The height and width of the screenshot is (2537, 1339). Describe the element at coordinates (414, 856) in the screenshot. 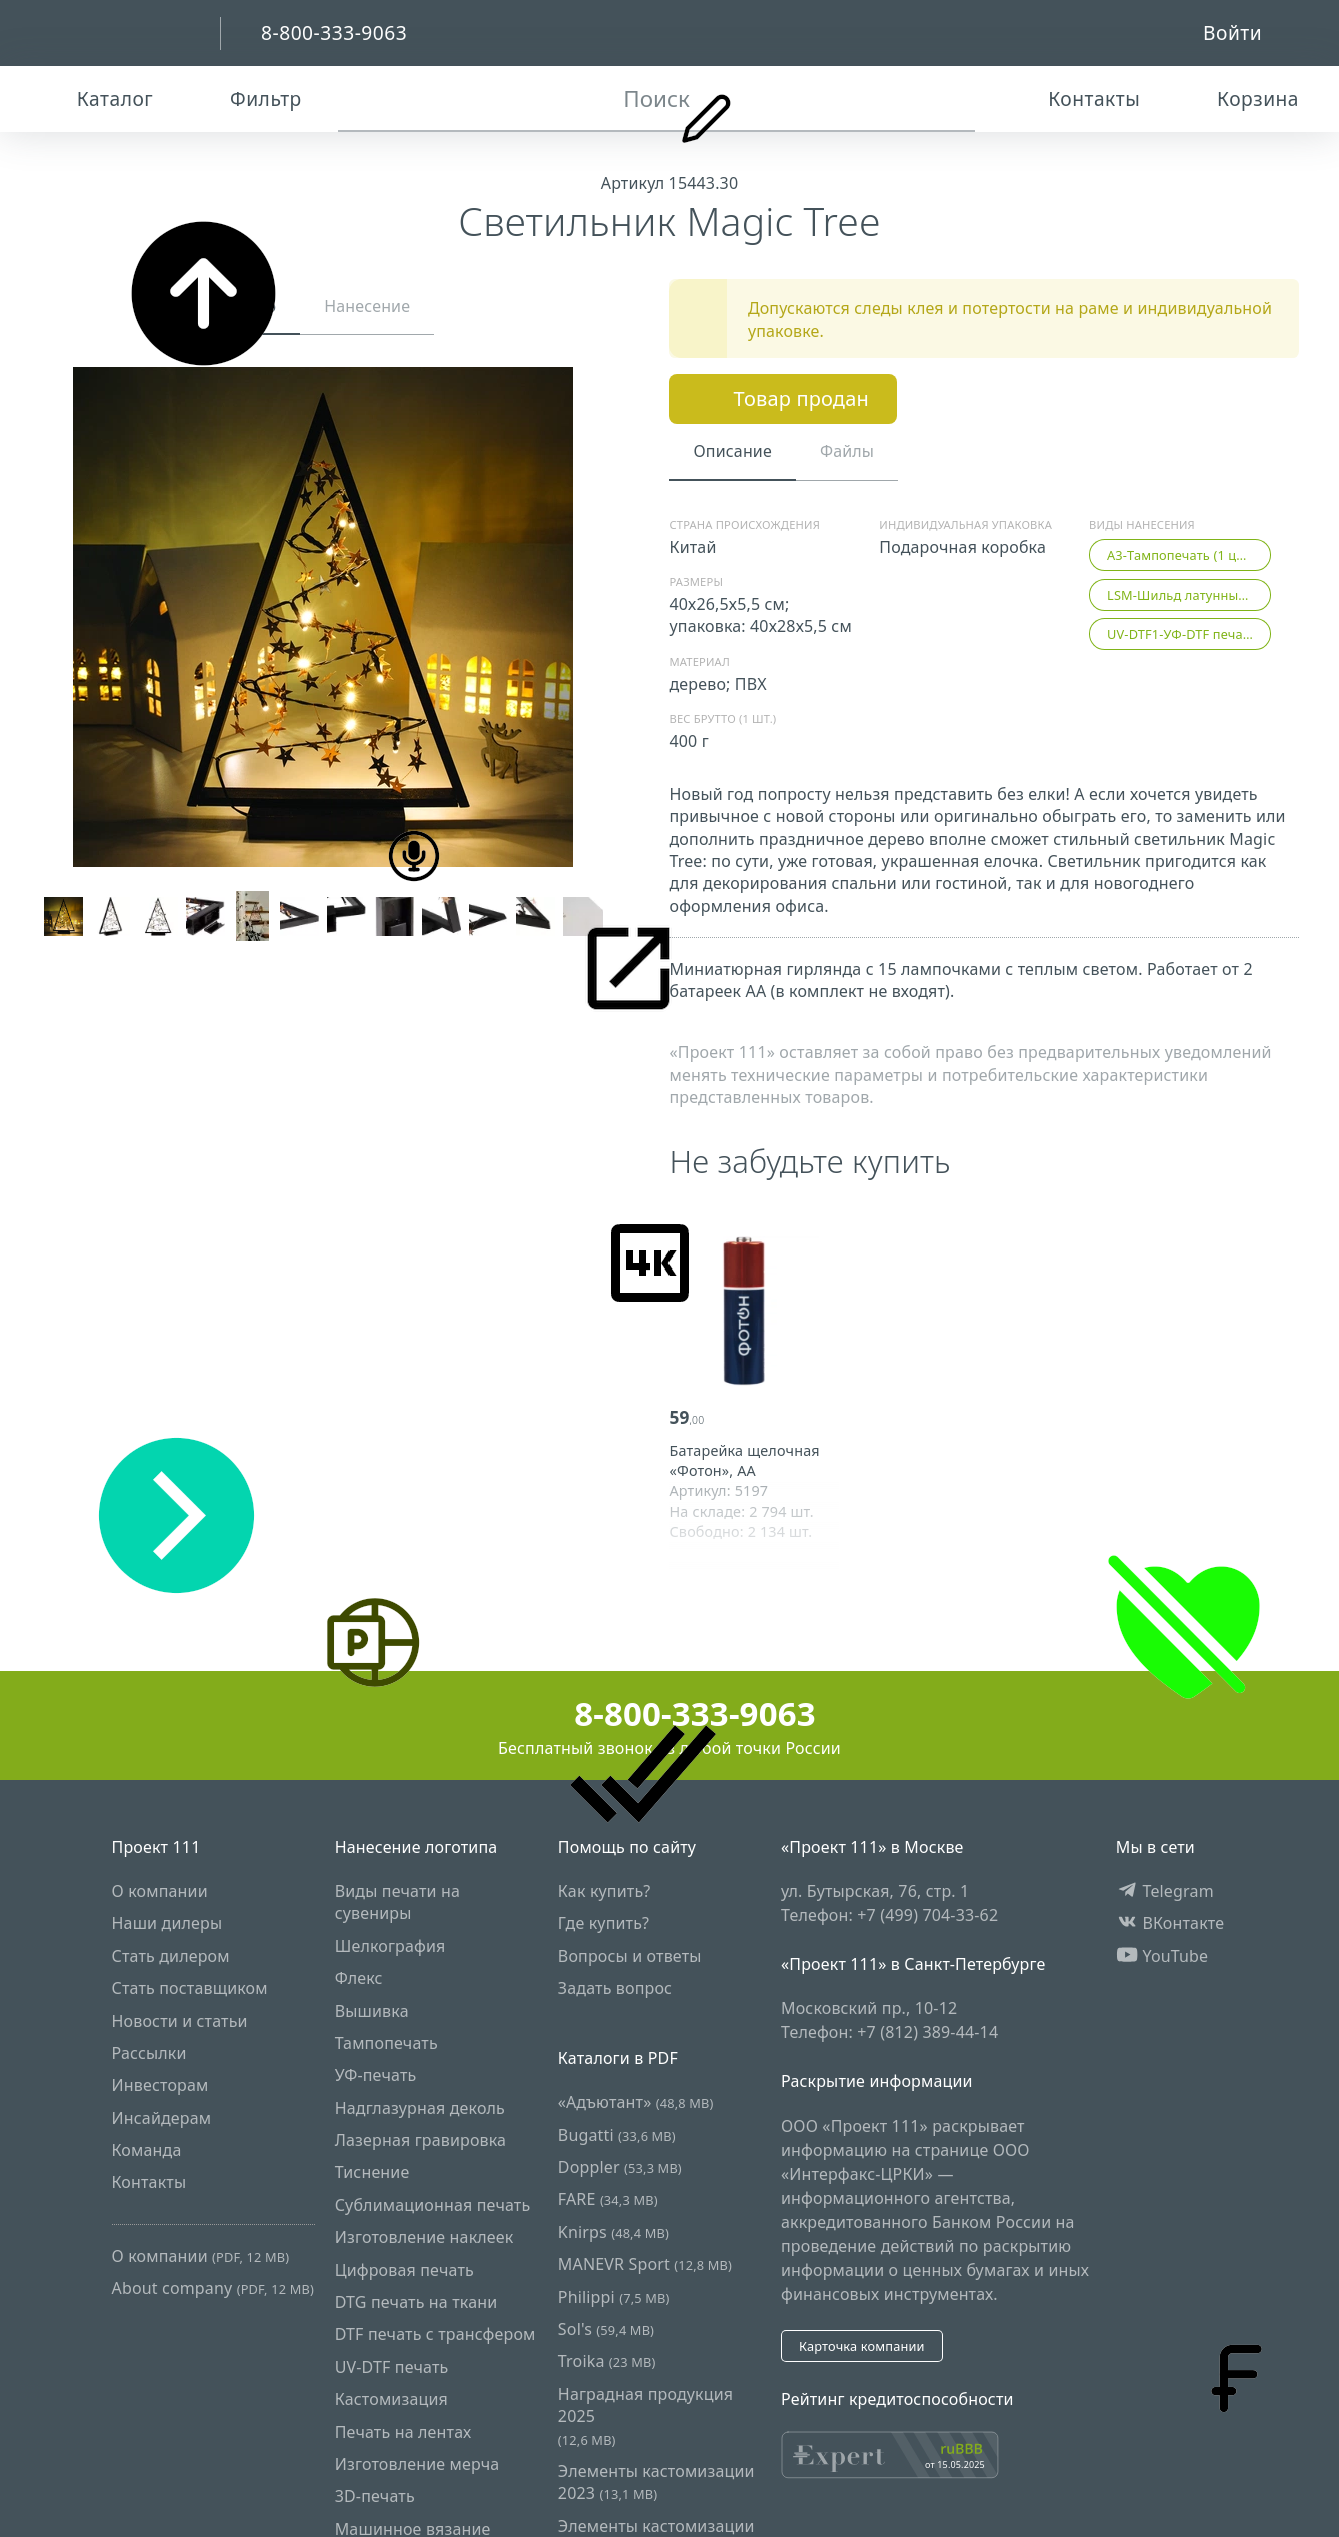

I see `tap to start voice input` at that location.